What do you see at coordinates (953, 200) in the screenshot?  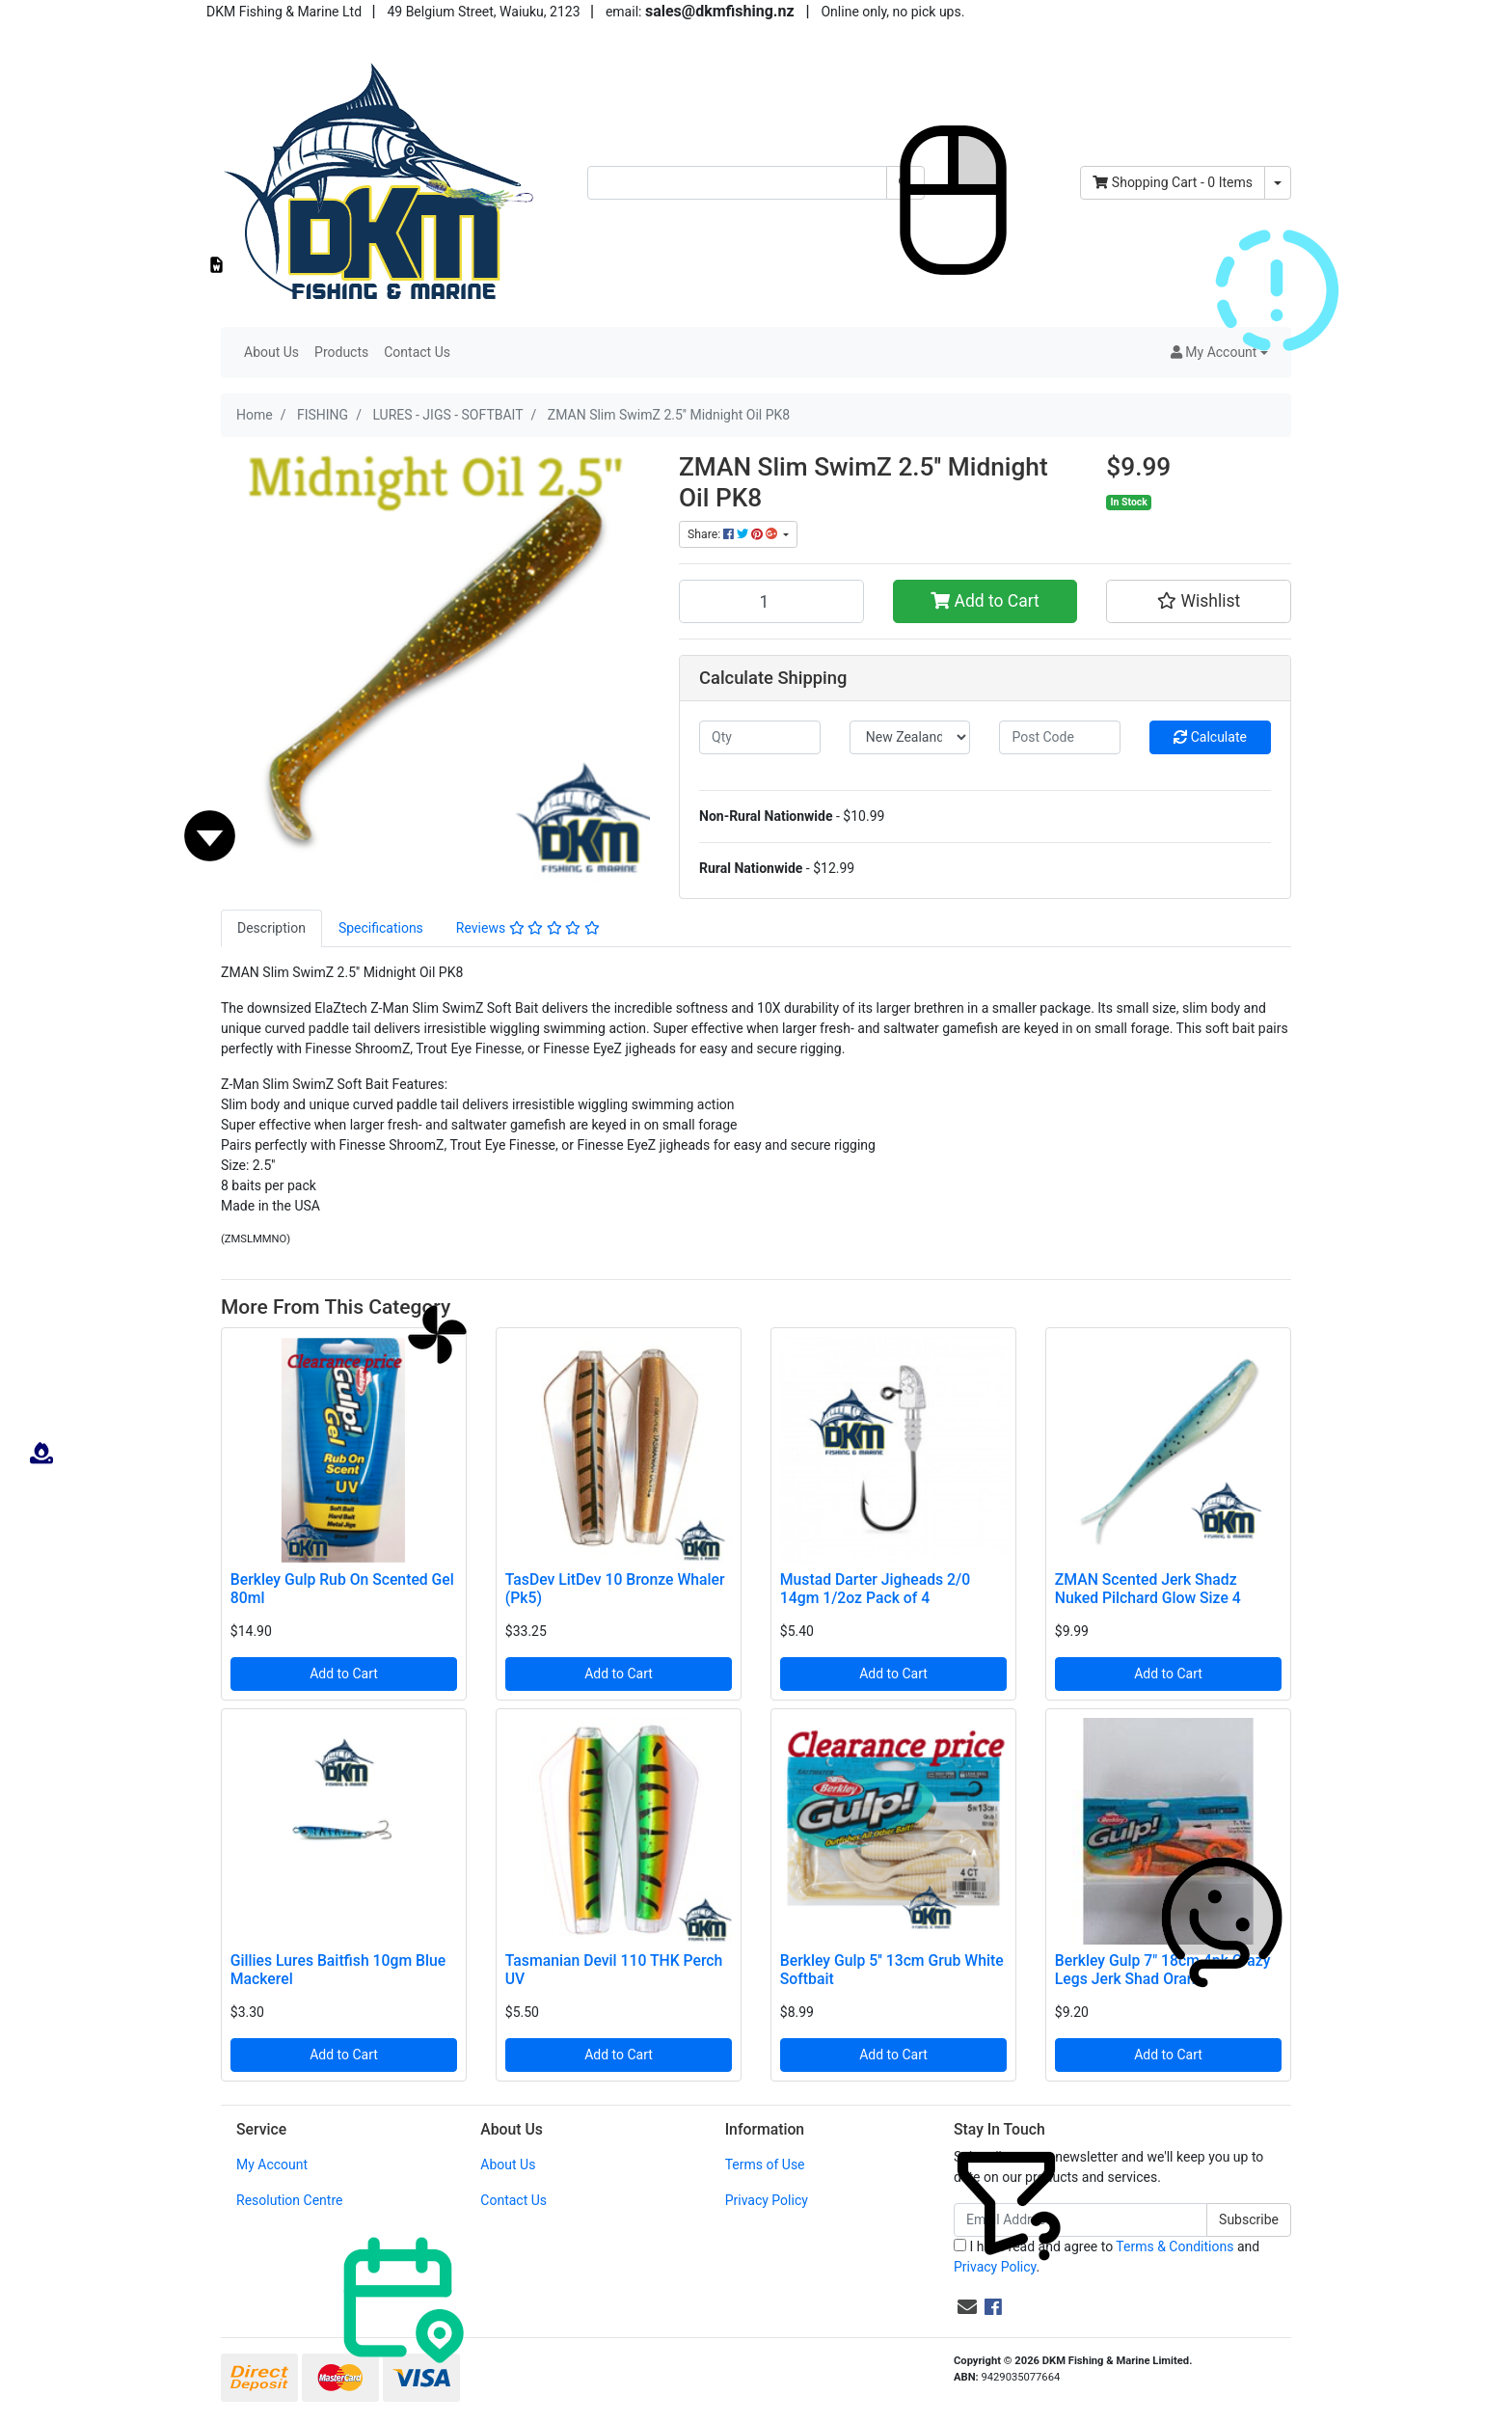 I see `perform a right-click action` at bounding box center [953, 200].